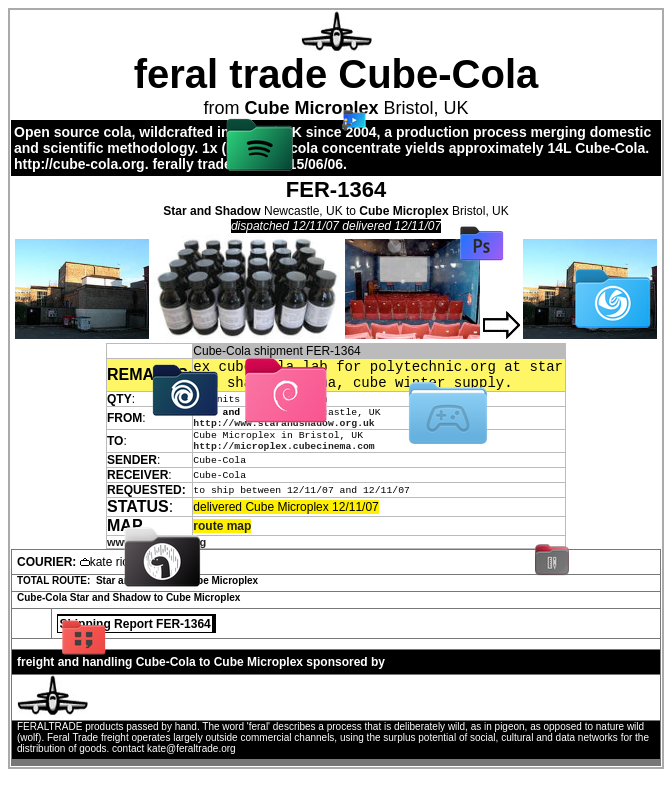  I want to click on folder containing debian linux files, so click(285, 392).